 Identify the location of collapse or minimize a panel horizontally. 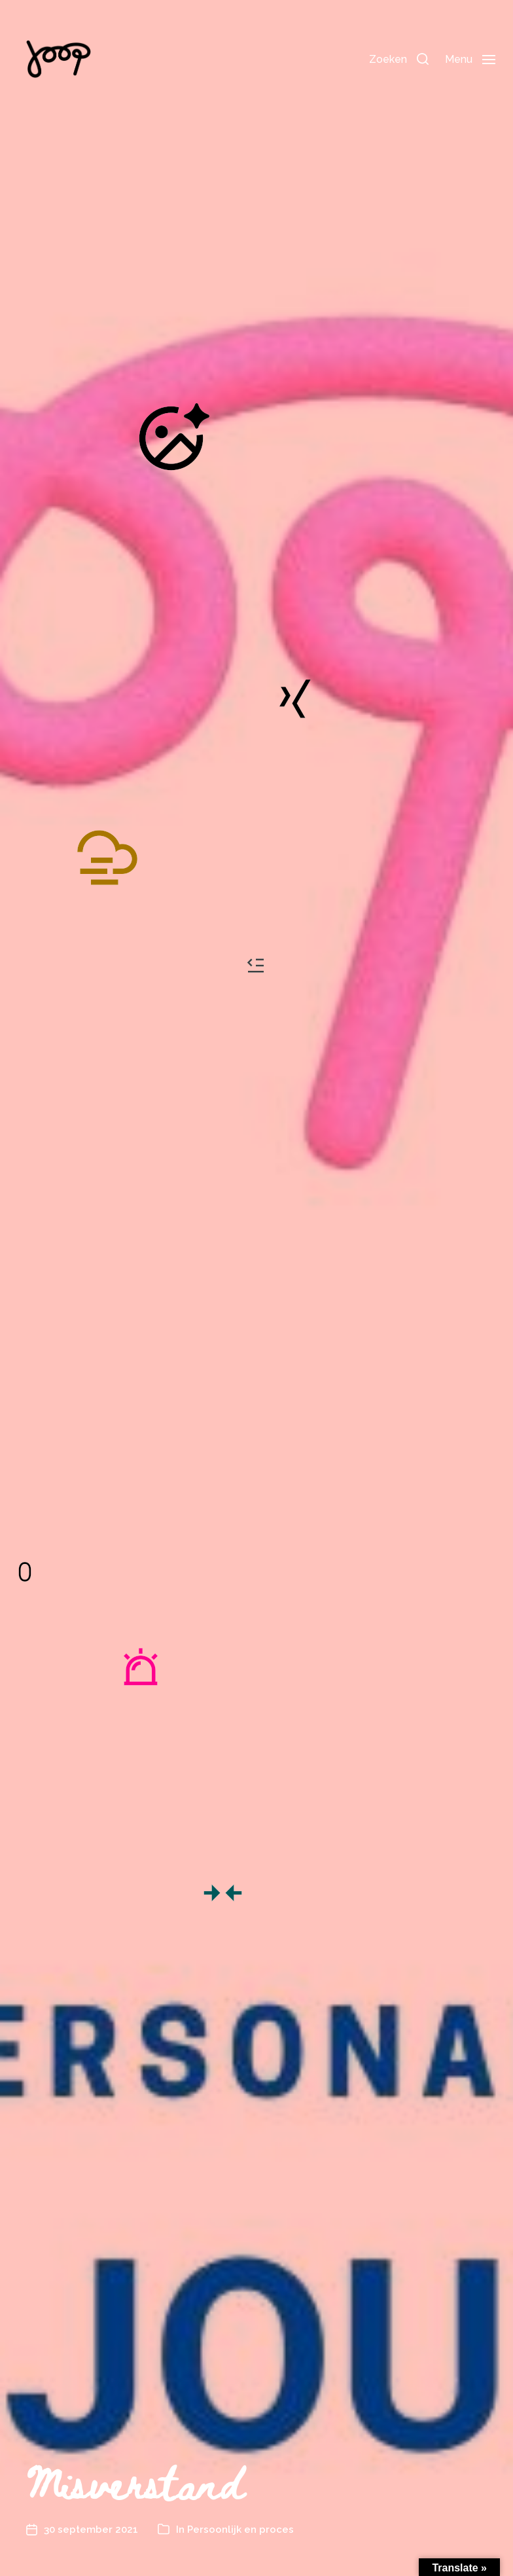
(222, 1893).